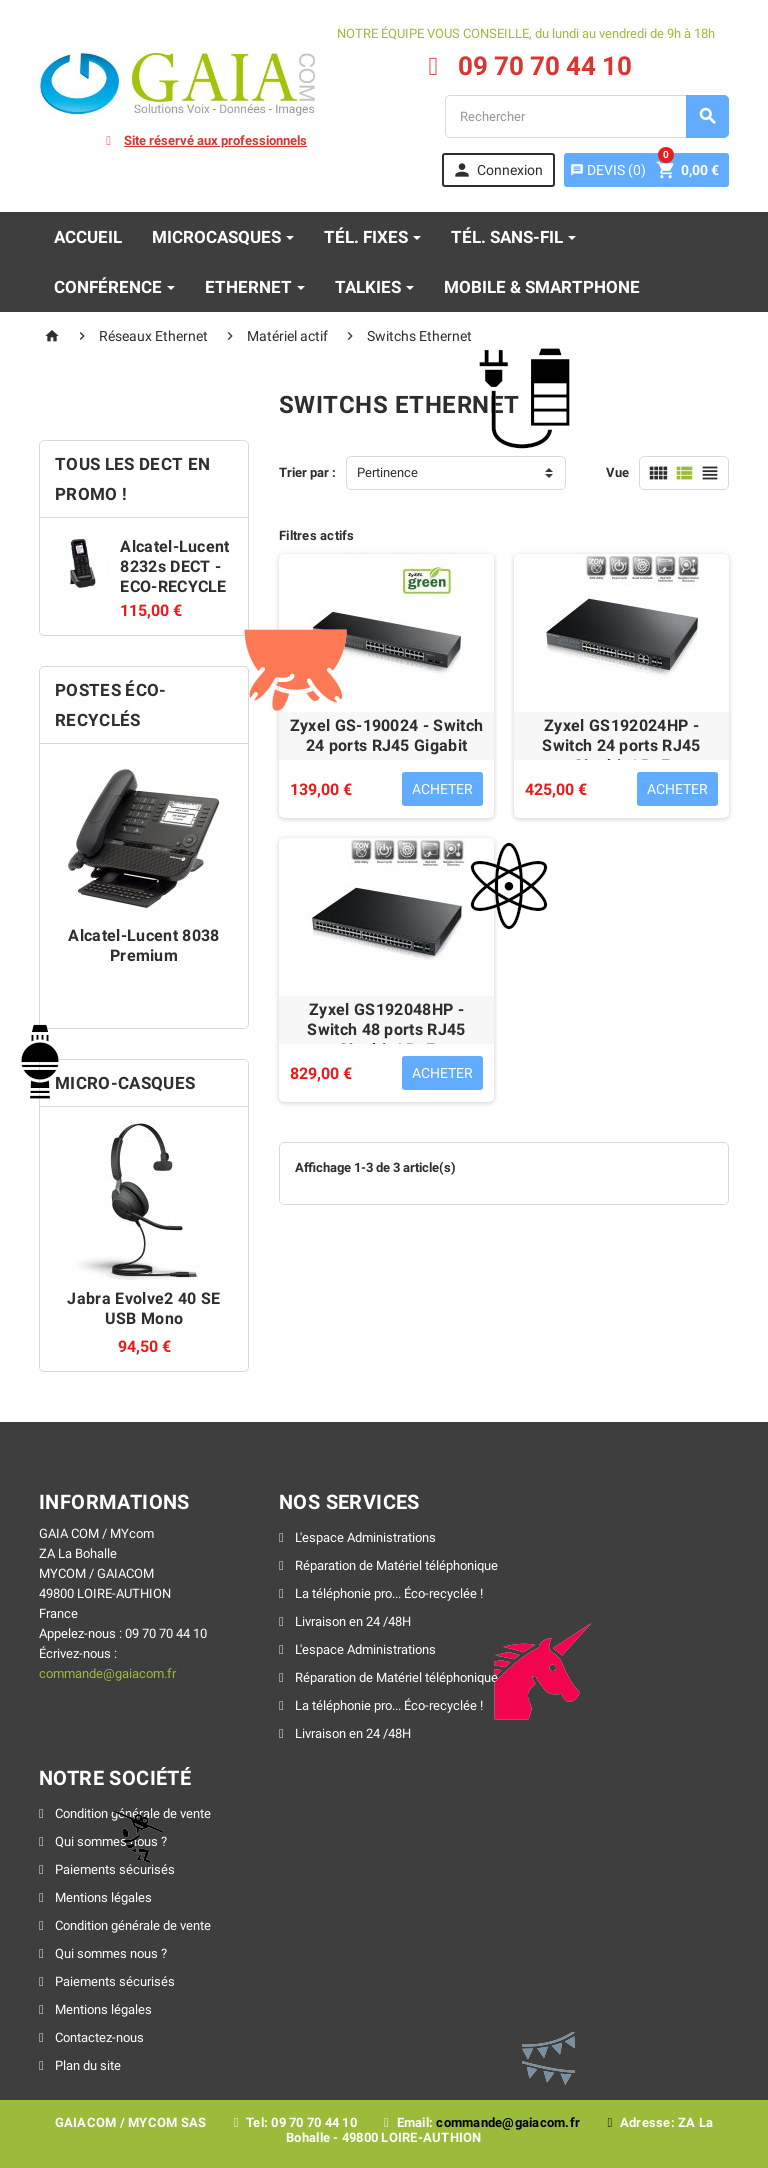  Describe the element at coordinates (526, 399) in the screenshot. I see `device is currently charging` at that location.